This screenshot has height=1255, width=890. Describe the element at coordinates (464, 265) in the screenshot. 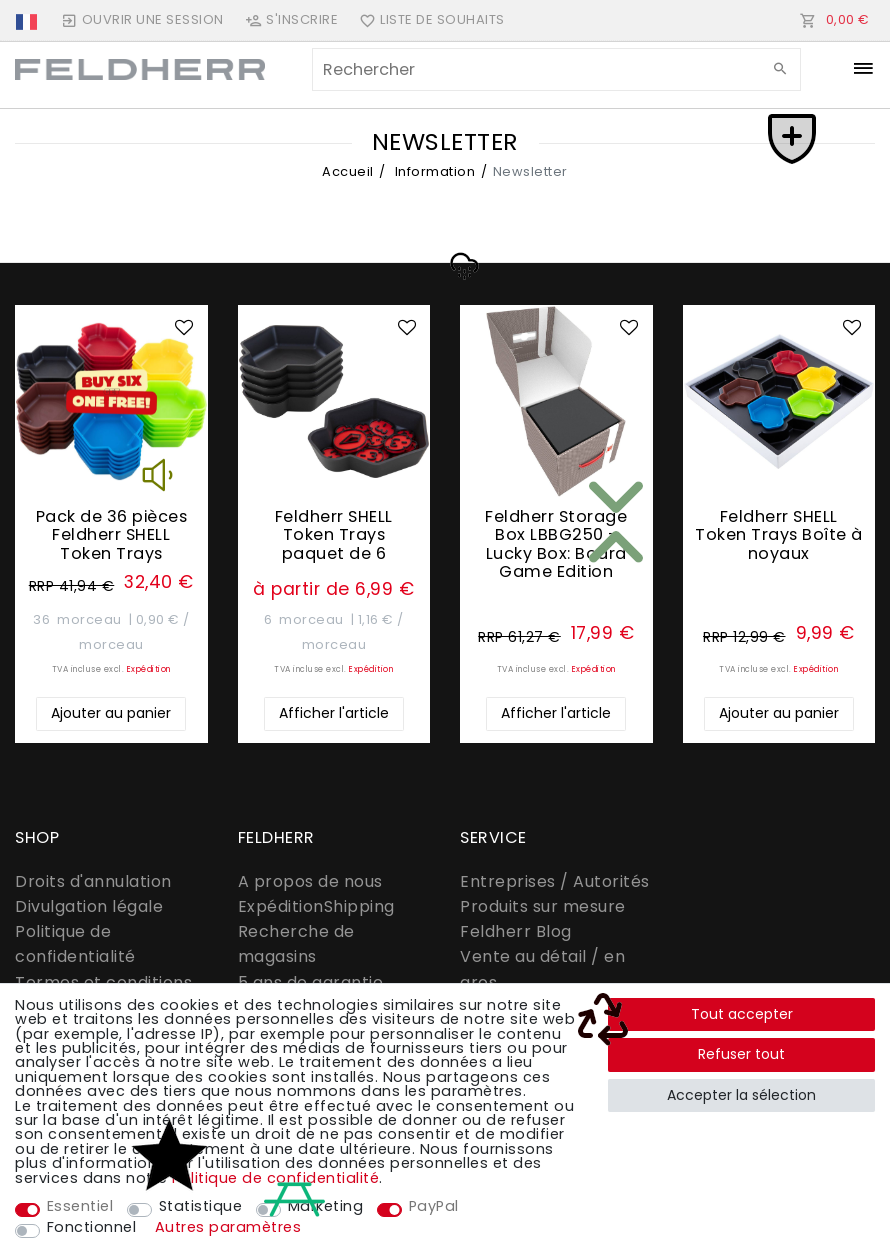

I see `indicates light rain or drizzle conditions` at that location.